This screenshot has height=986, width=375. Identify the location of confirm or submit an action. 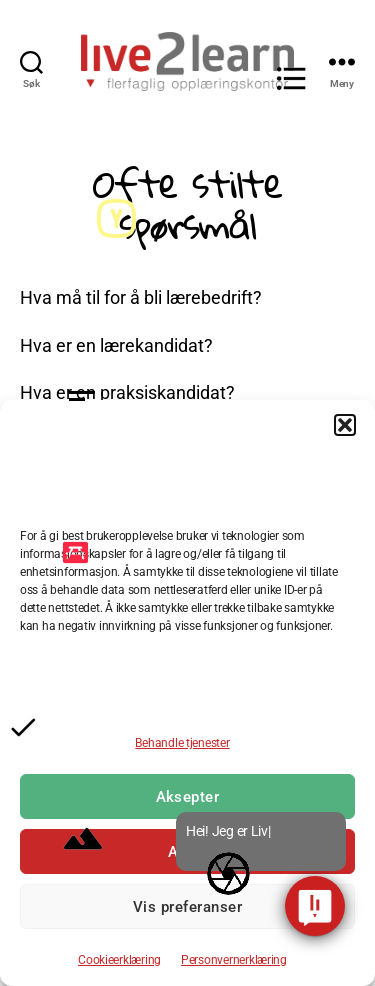
(23, 727).